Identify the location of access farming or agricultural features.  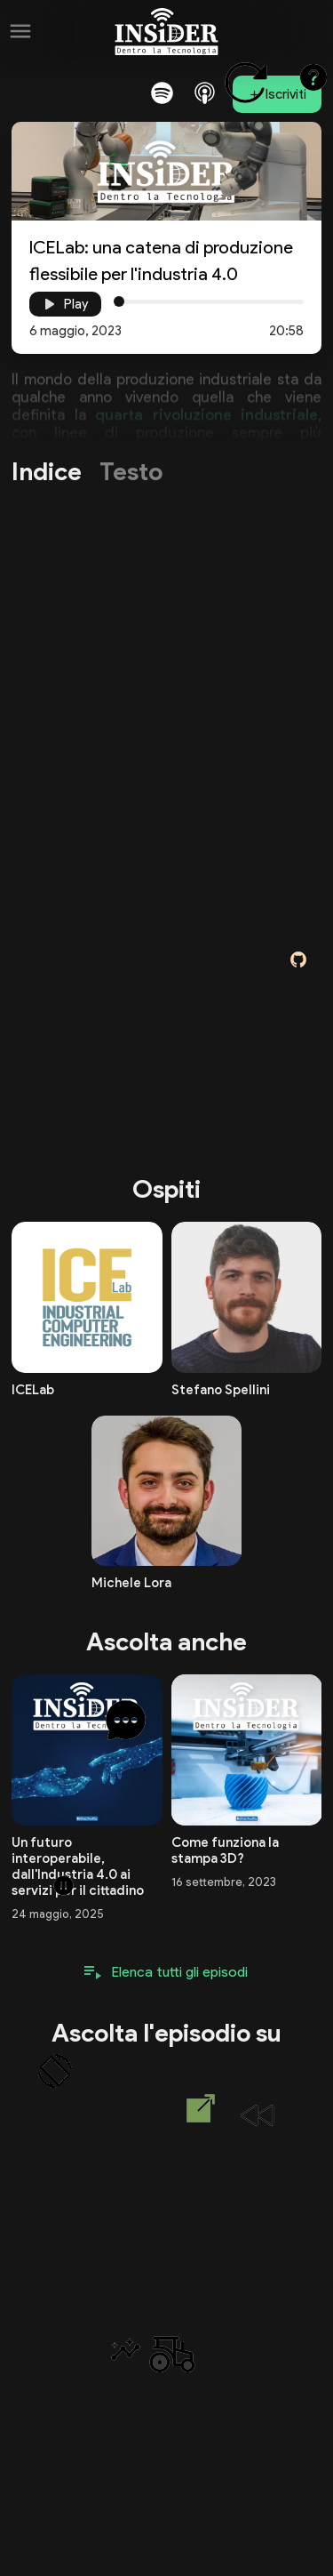
(171, 2354).